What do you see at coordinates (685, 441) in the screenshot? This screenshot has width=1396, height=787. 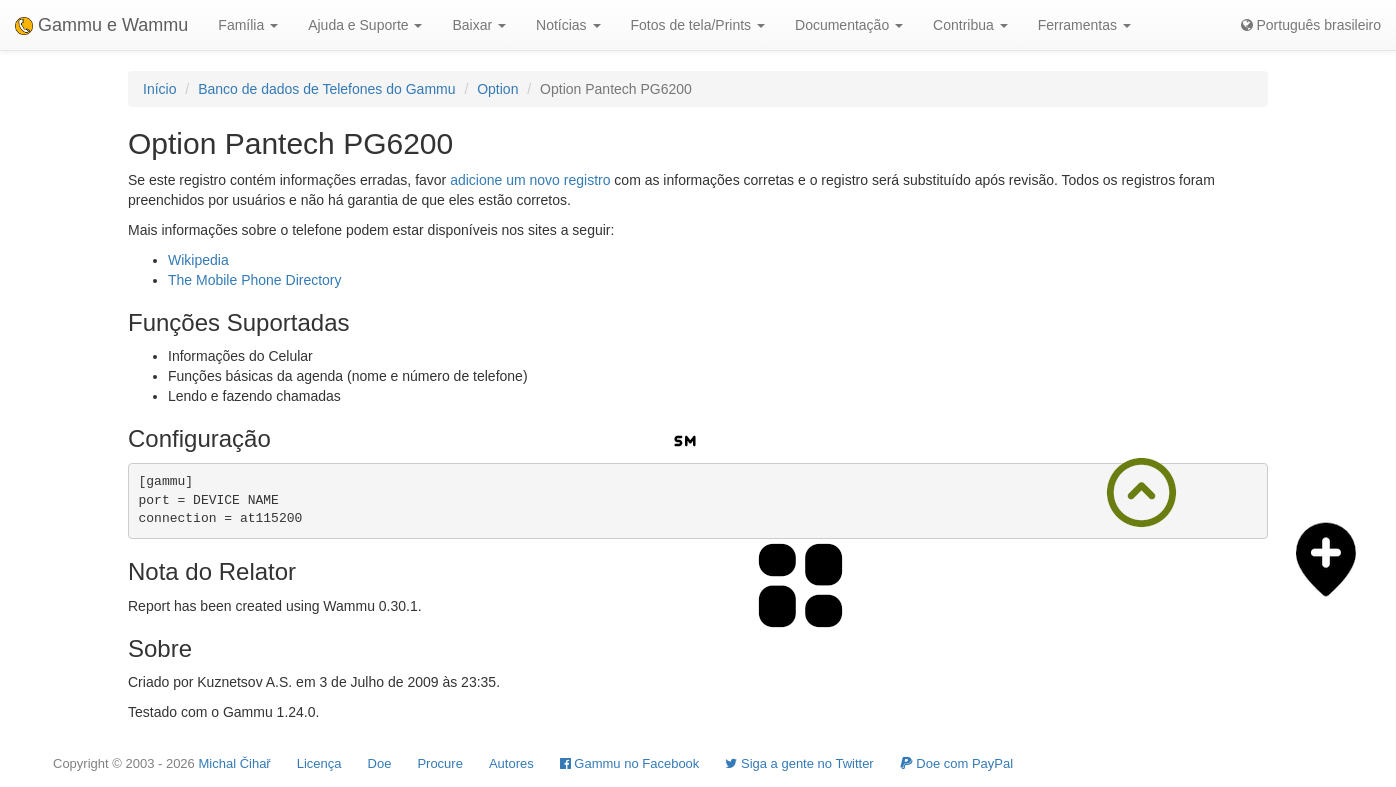 I see `indicates a service mark designation` at bounding box center [685, 441].